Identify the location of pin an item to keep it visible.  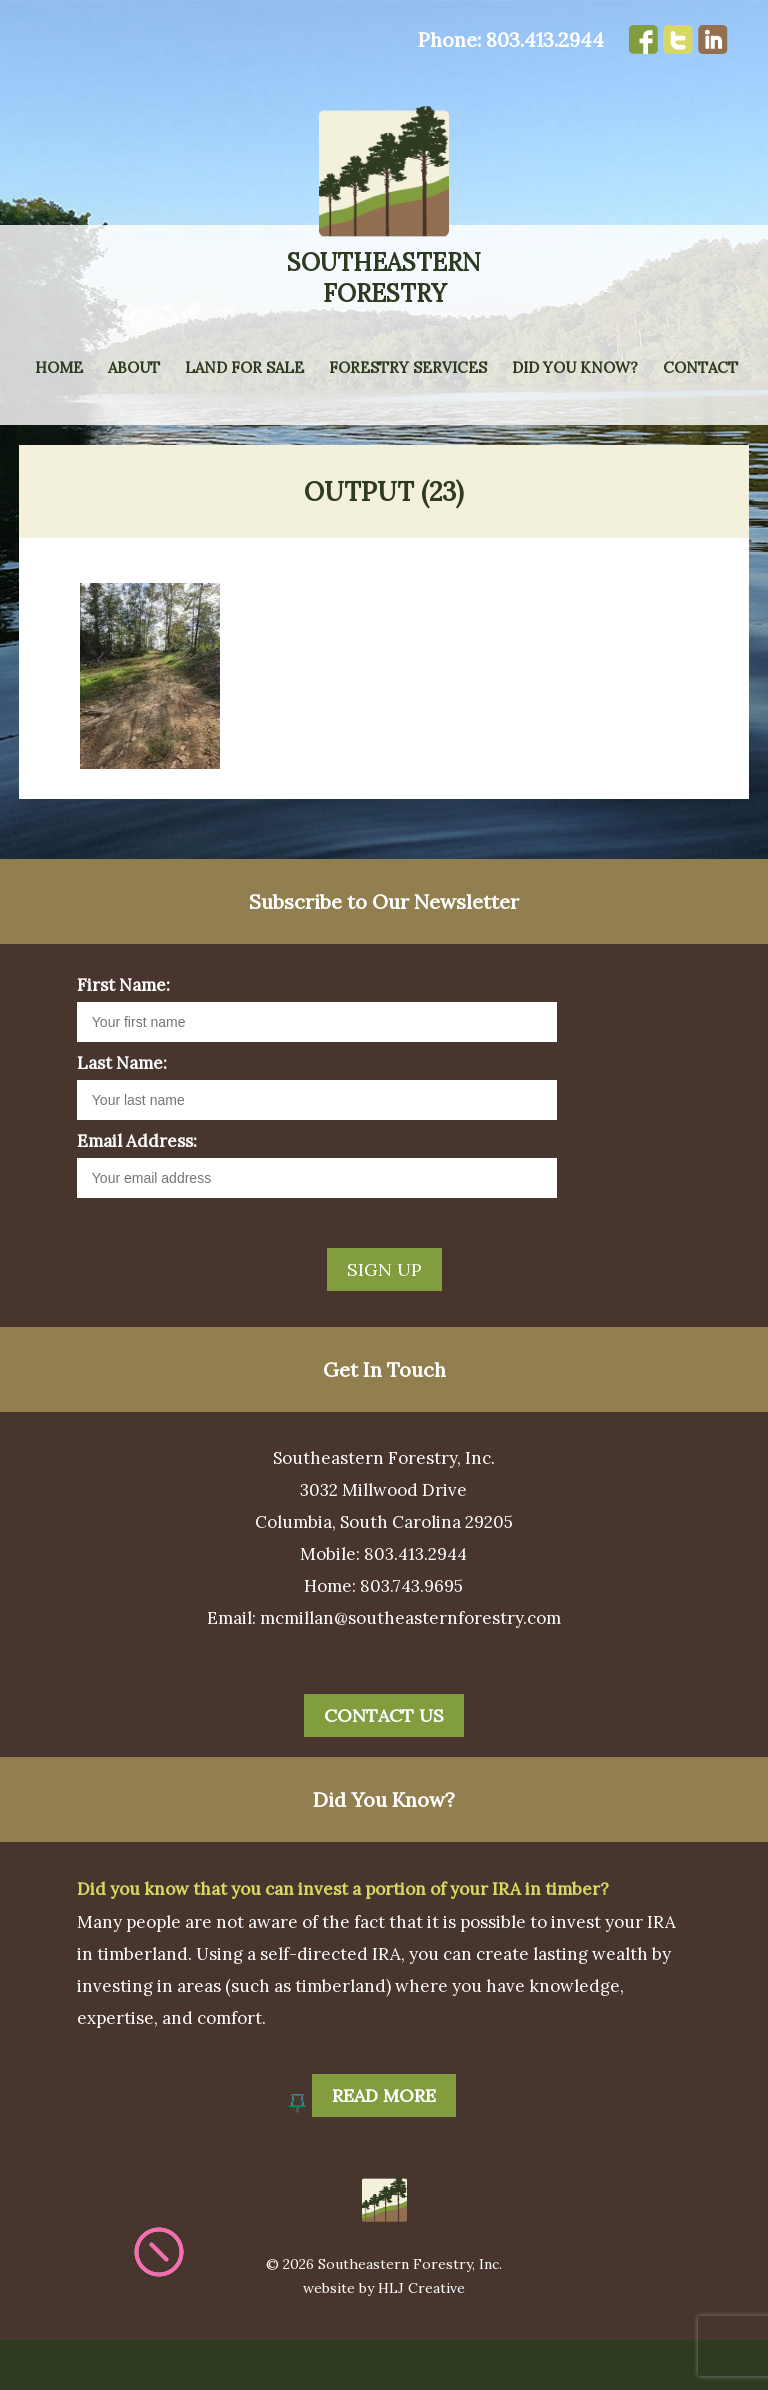
(297, 2102).